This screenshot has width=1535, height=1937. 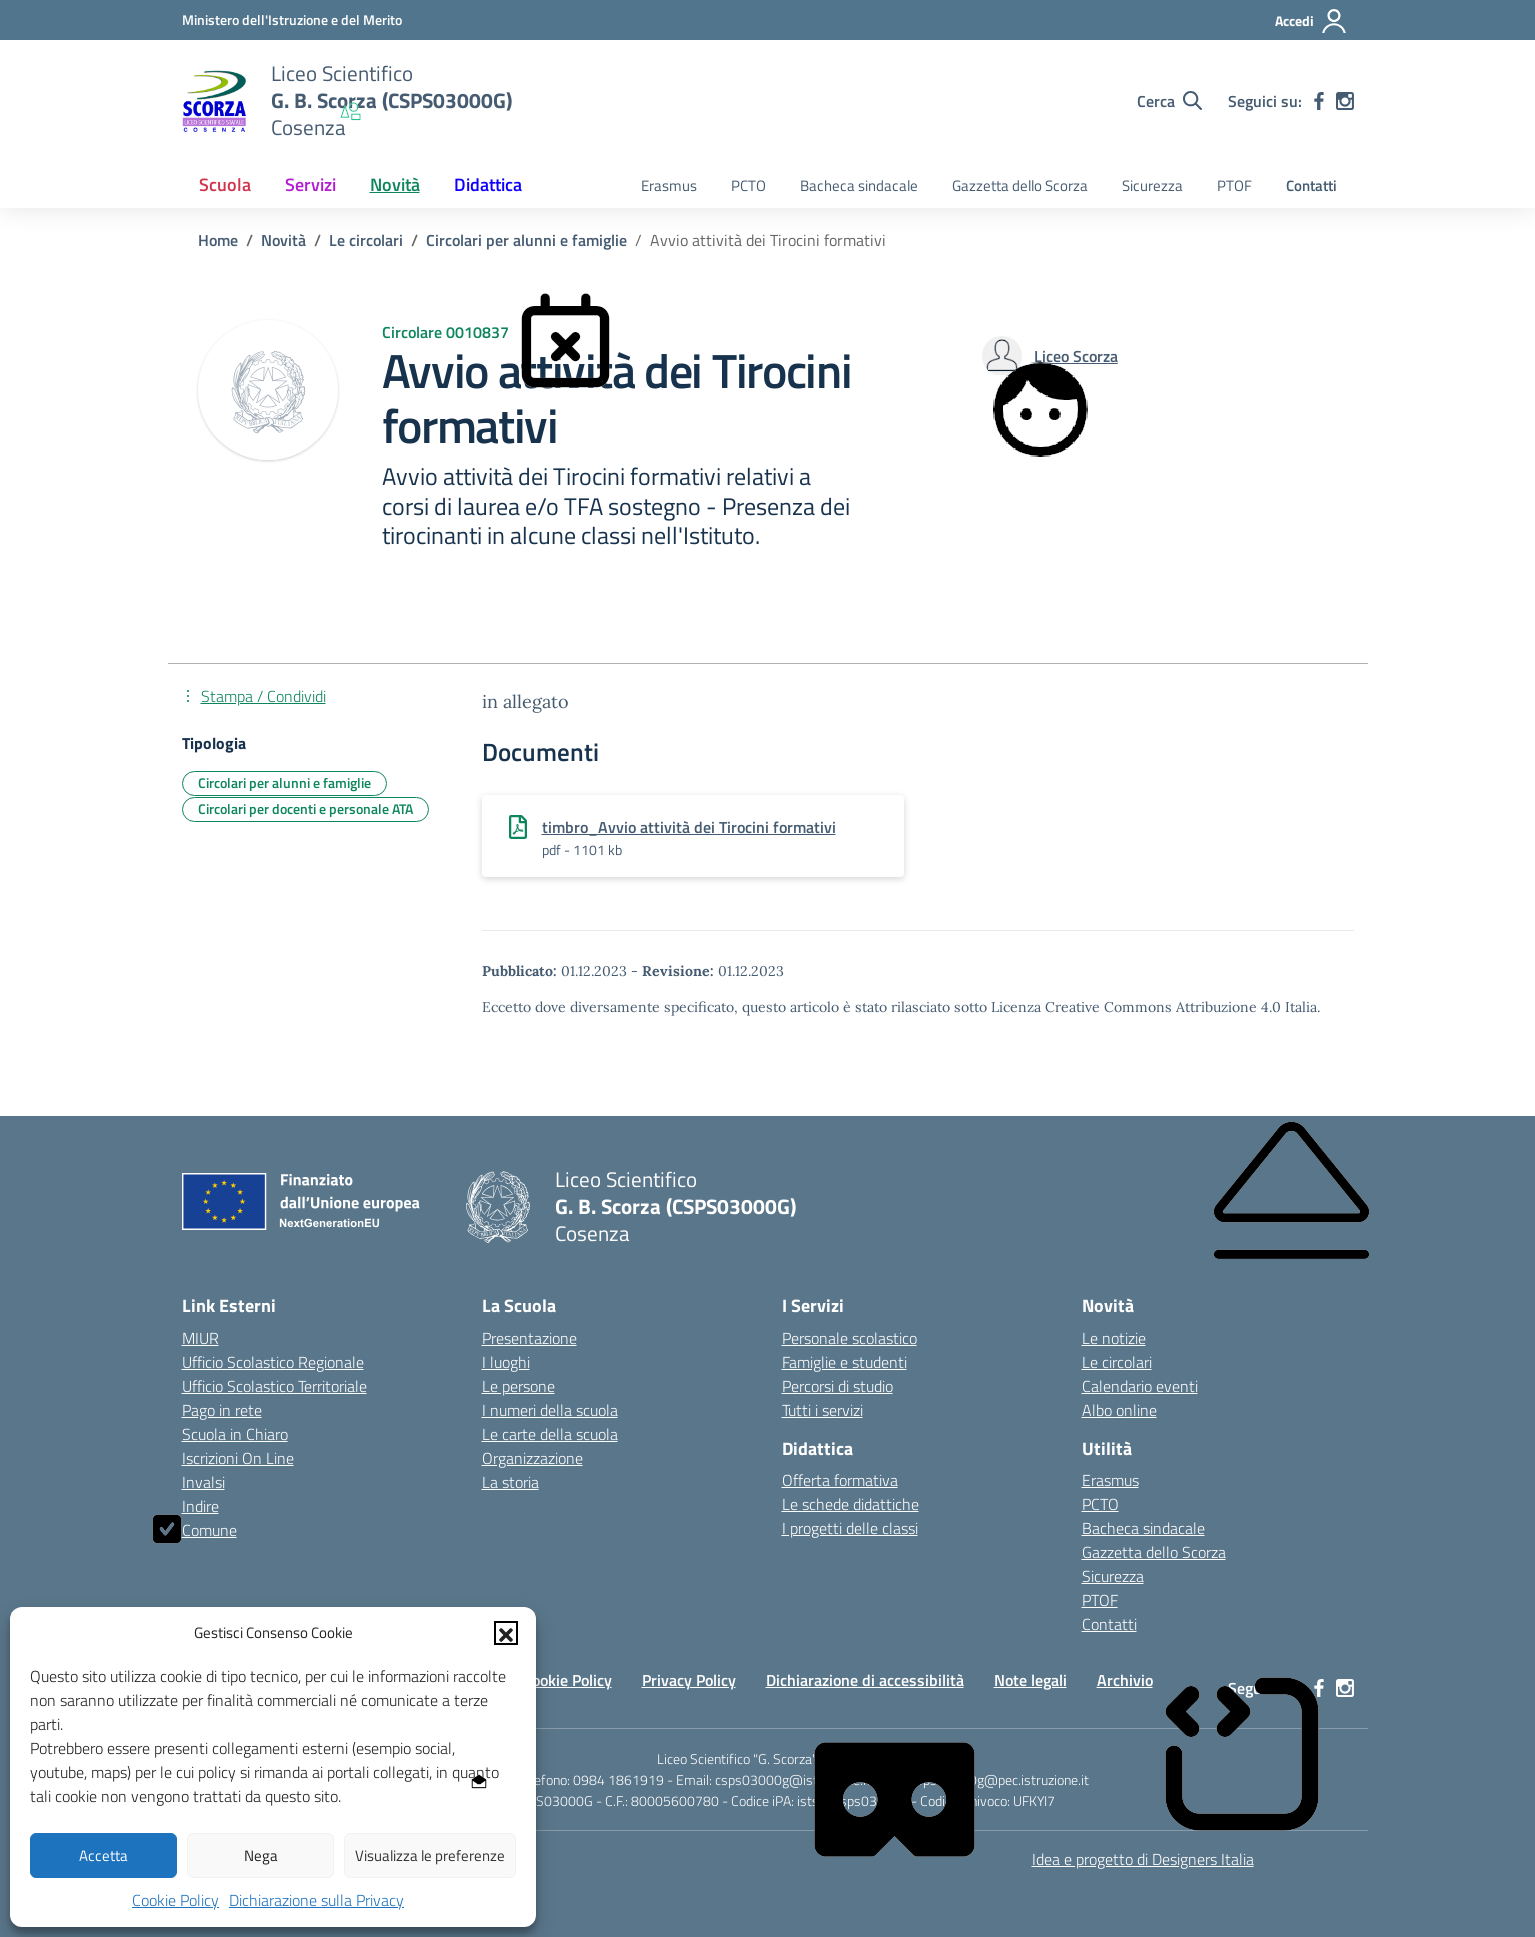 I want to click on view source code, so click(x=1242, y=1754).